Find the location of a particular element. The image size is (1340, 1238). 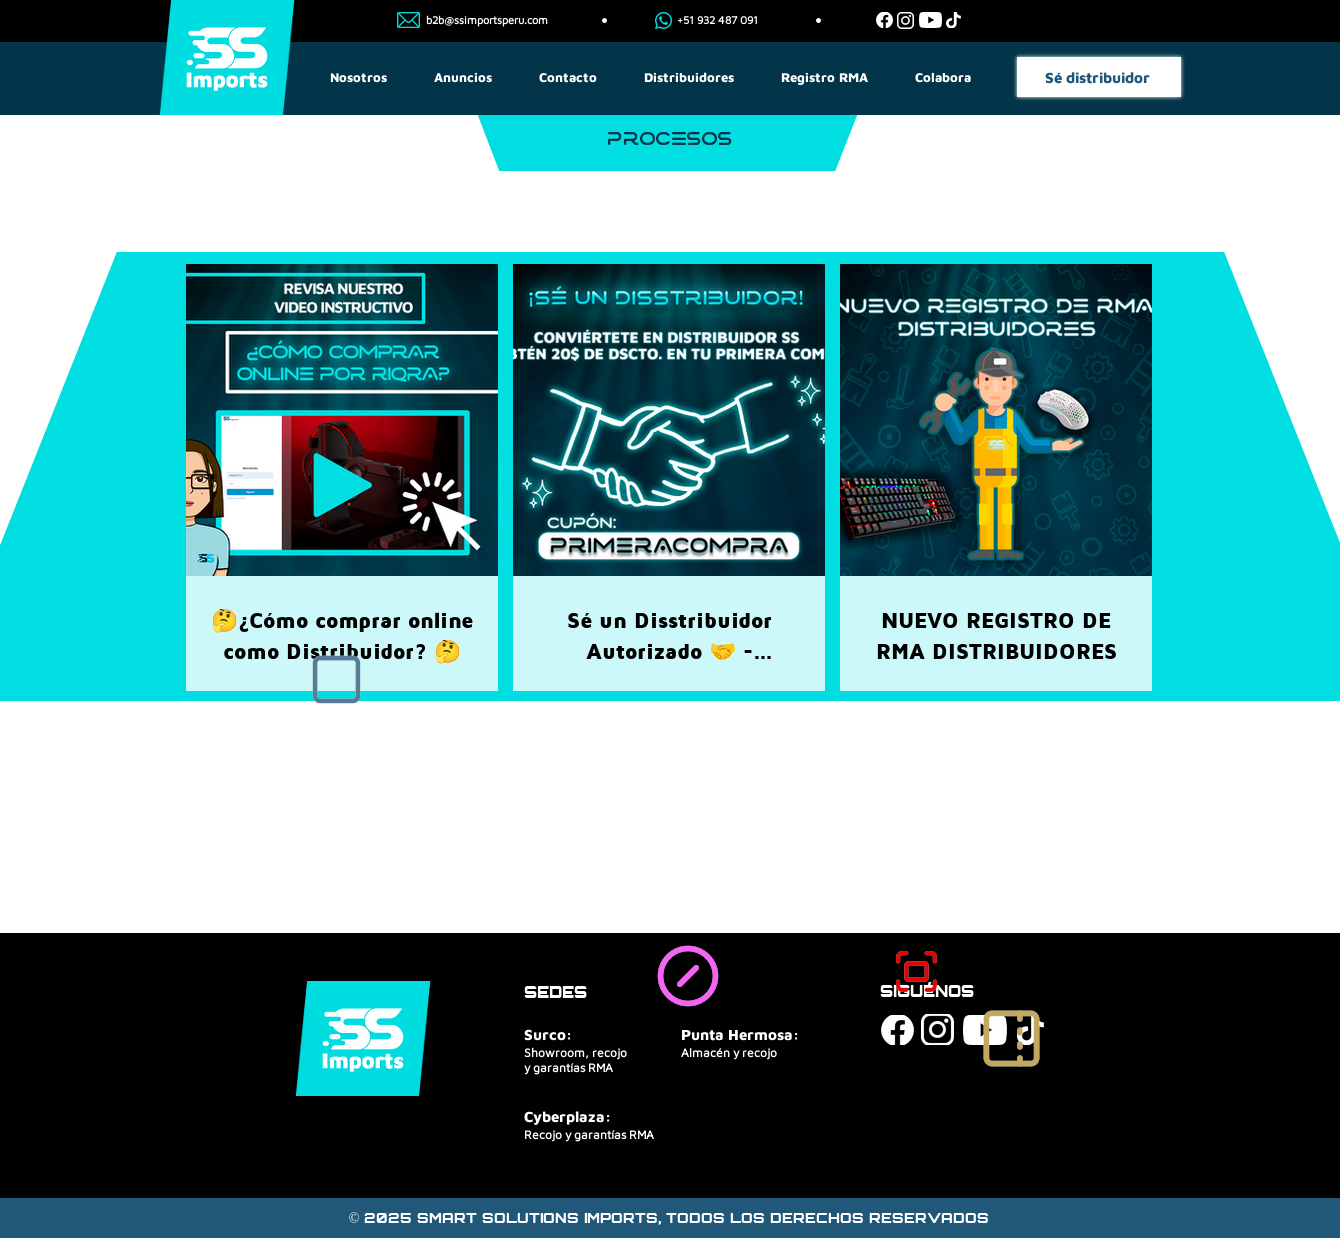

unchecked checkbox or selection state is located at coordinates (336, 679).